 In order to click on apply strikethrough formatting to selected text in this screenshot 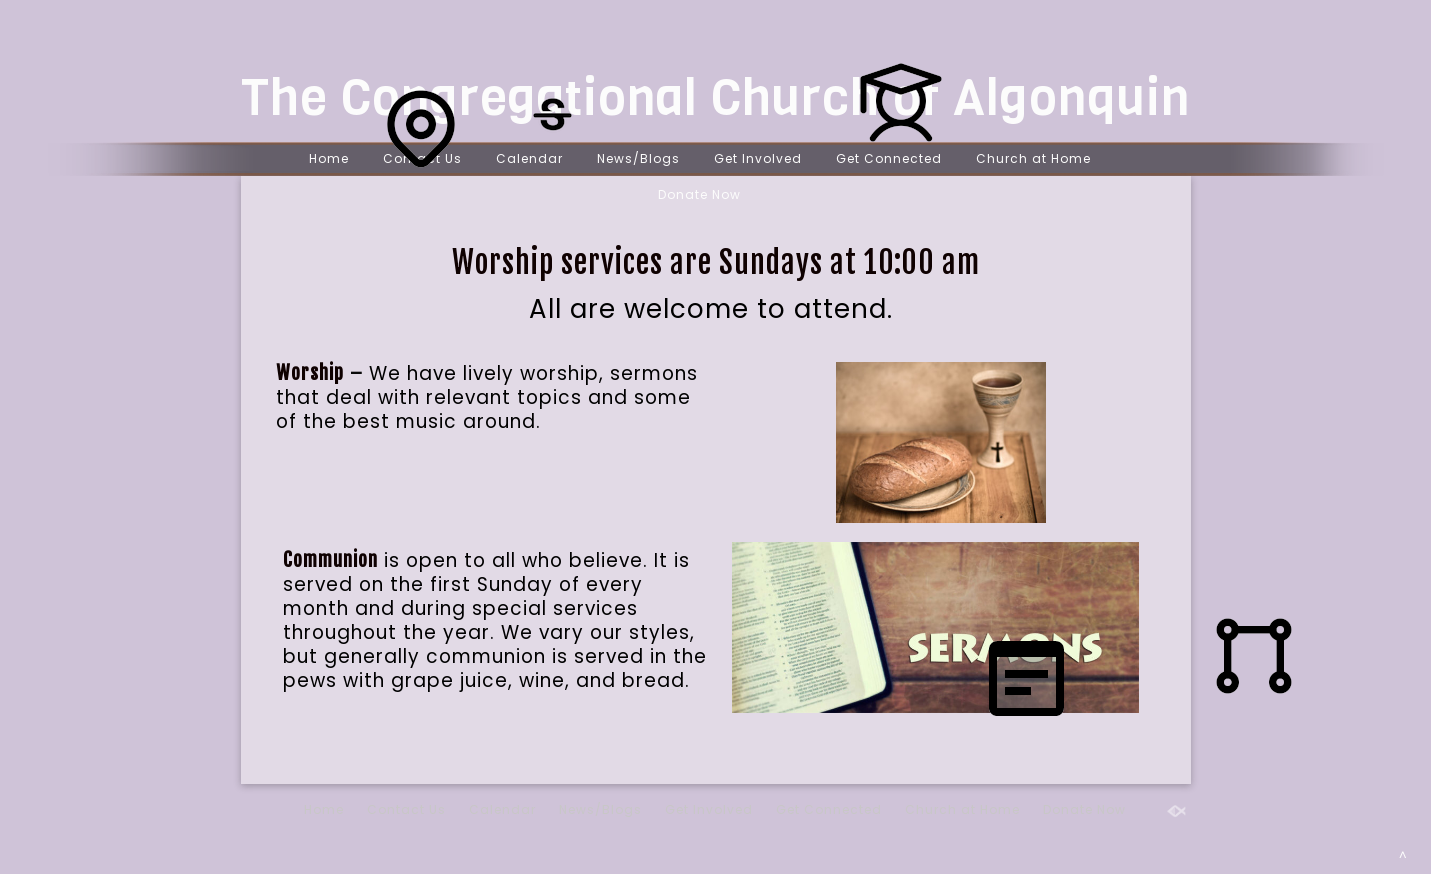, I will do `click(552, 117)`.